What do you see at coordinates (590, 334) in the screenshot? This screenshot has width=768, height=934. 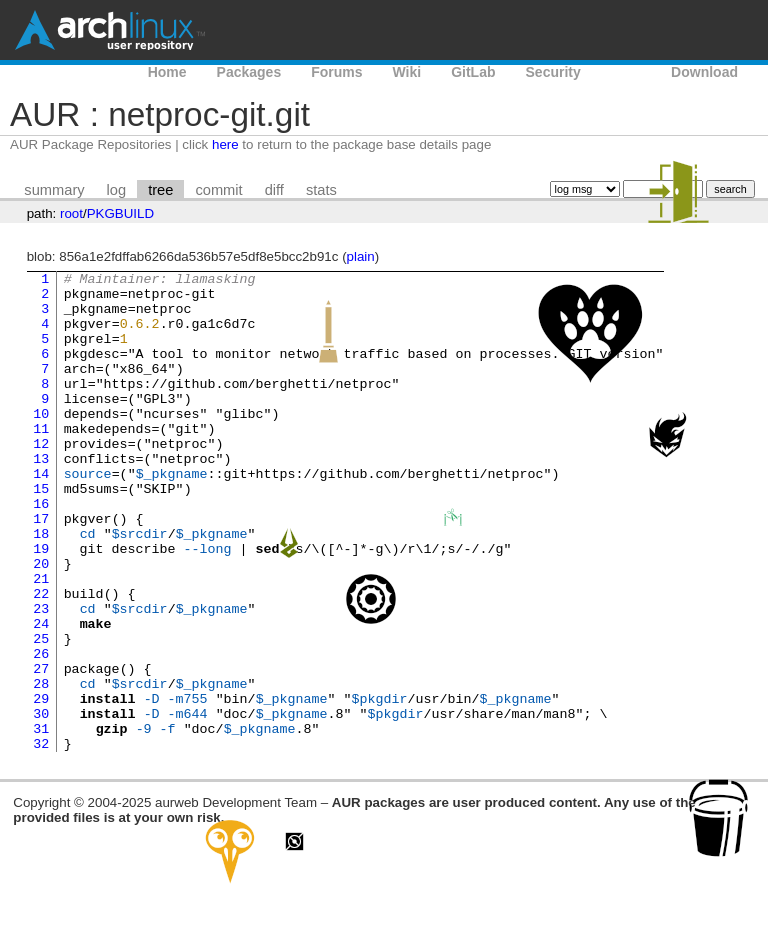 I see `favorite or like a pet-related item` at bounding box center [590, 334].